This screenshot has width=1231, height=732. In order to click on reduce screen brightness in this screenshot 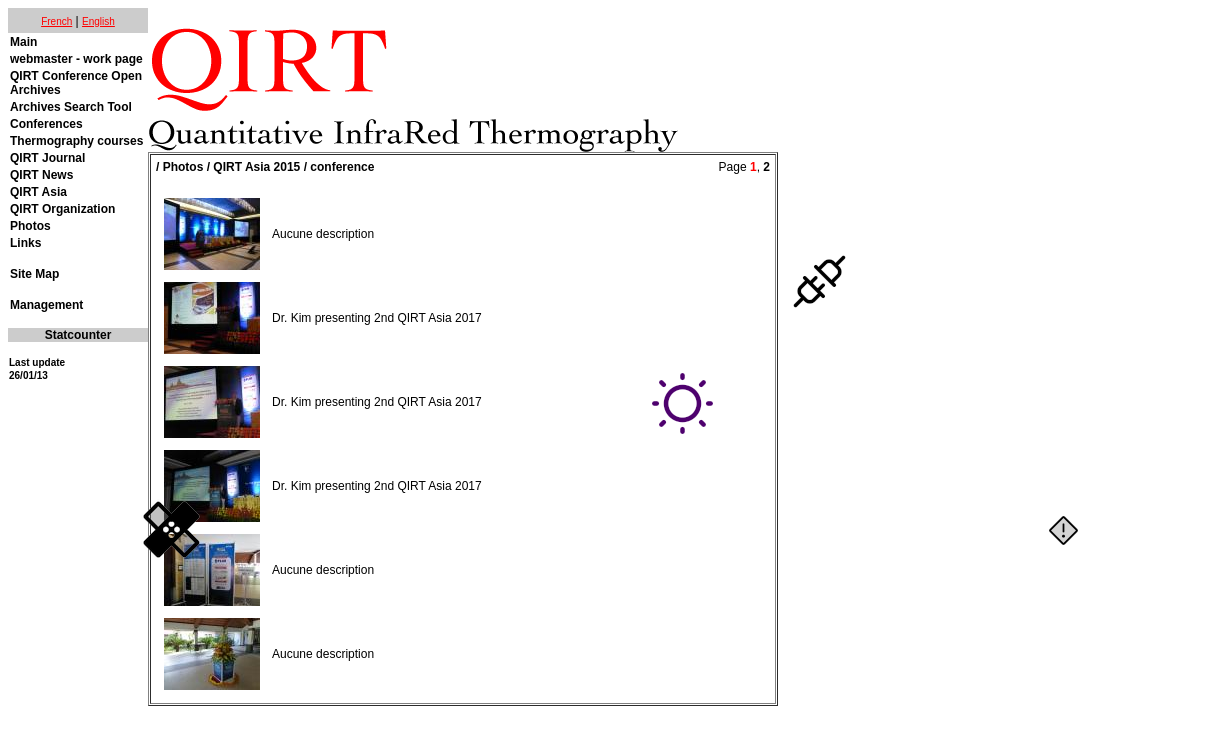, I will do `click(682, 403)`.